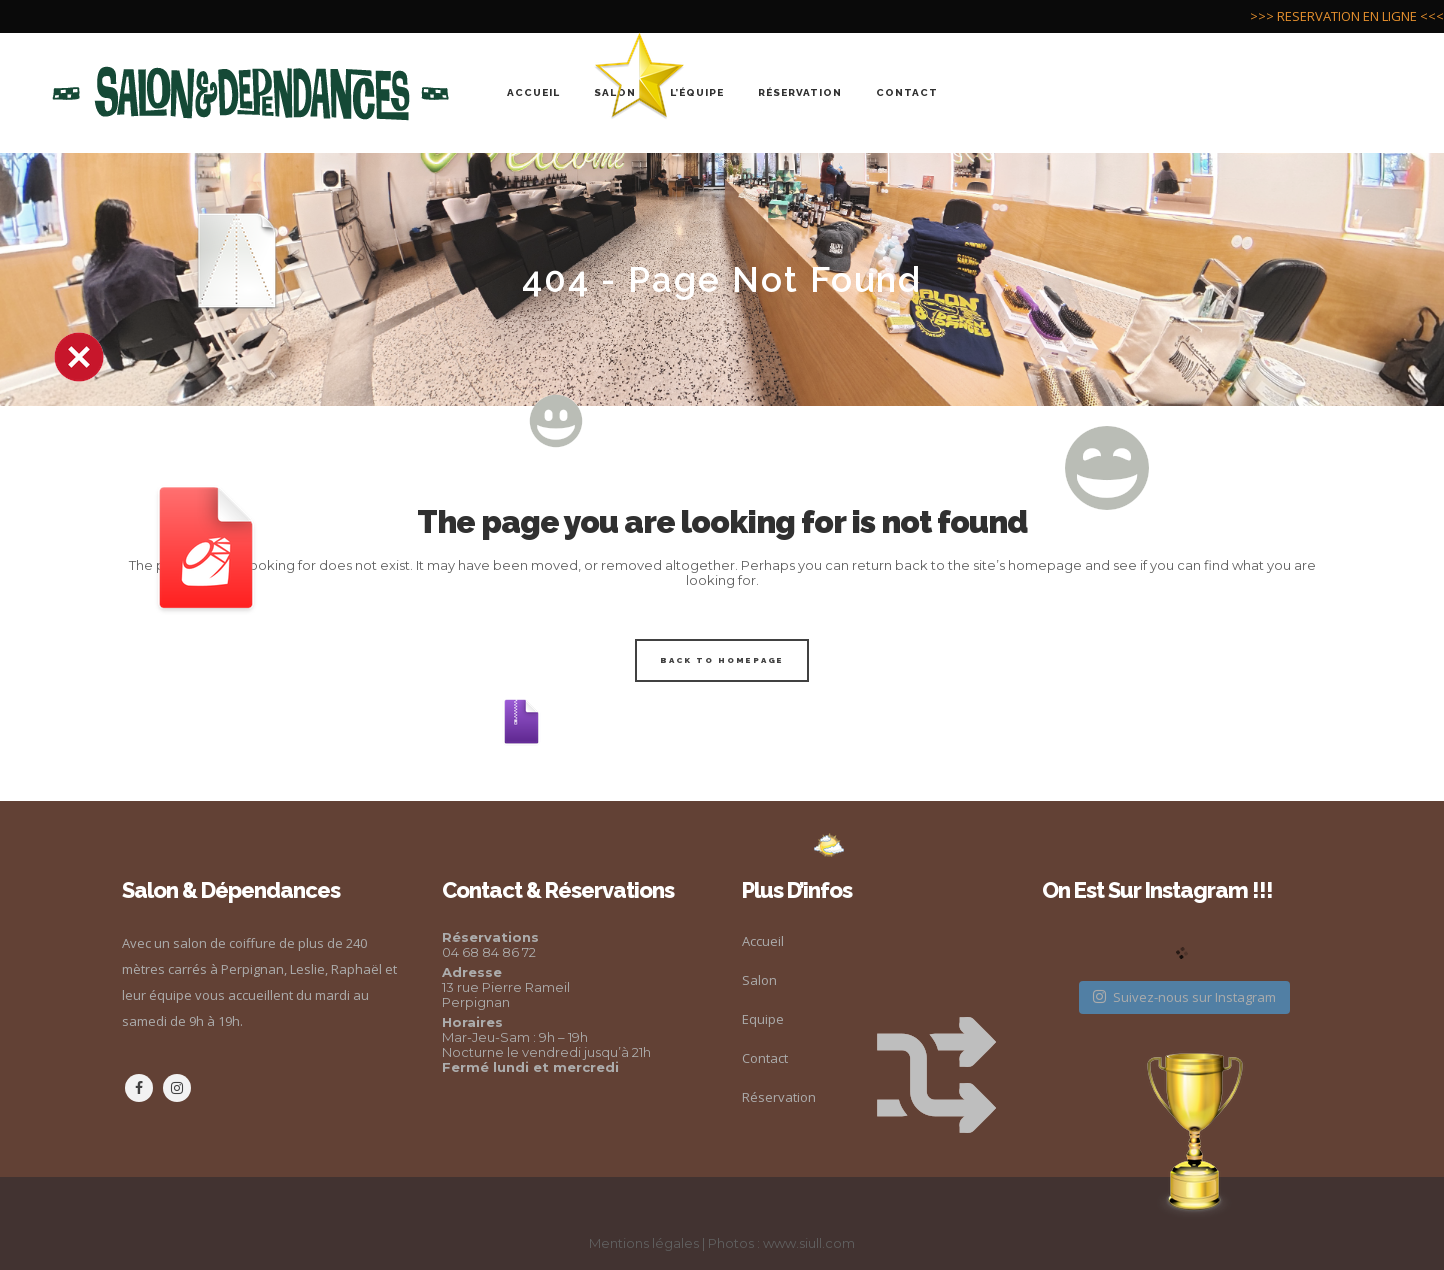  I want to click on a compressed bzip archive file, so click(521, 722).